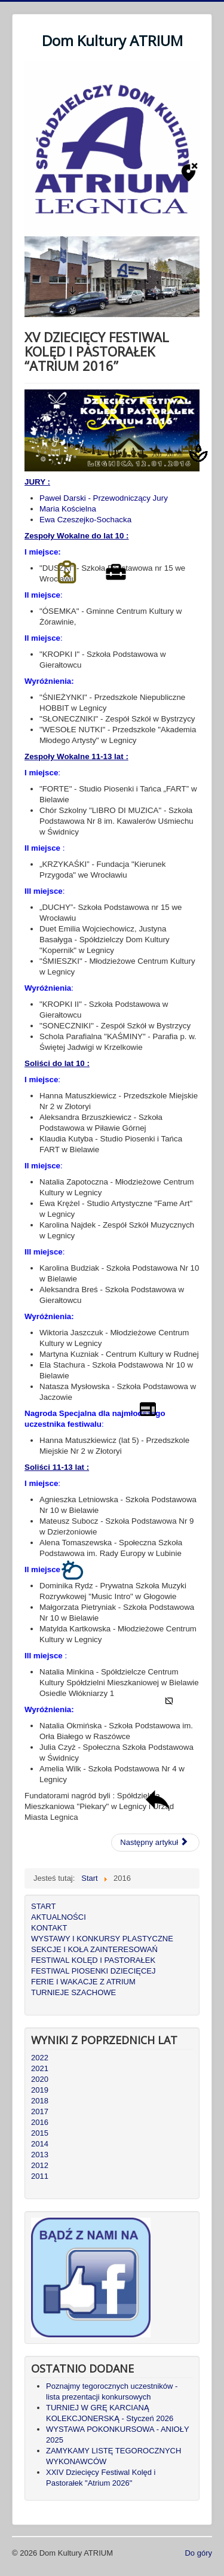 The height and width of the screenshot is (2576, 224). What do you see at coordinates (188, 172) in the screenshot?
I see `remove a saved location` at bounding box center [188, 172].